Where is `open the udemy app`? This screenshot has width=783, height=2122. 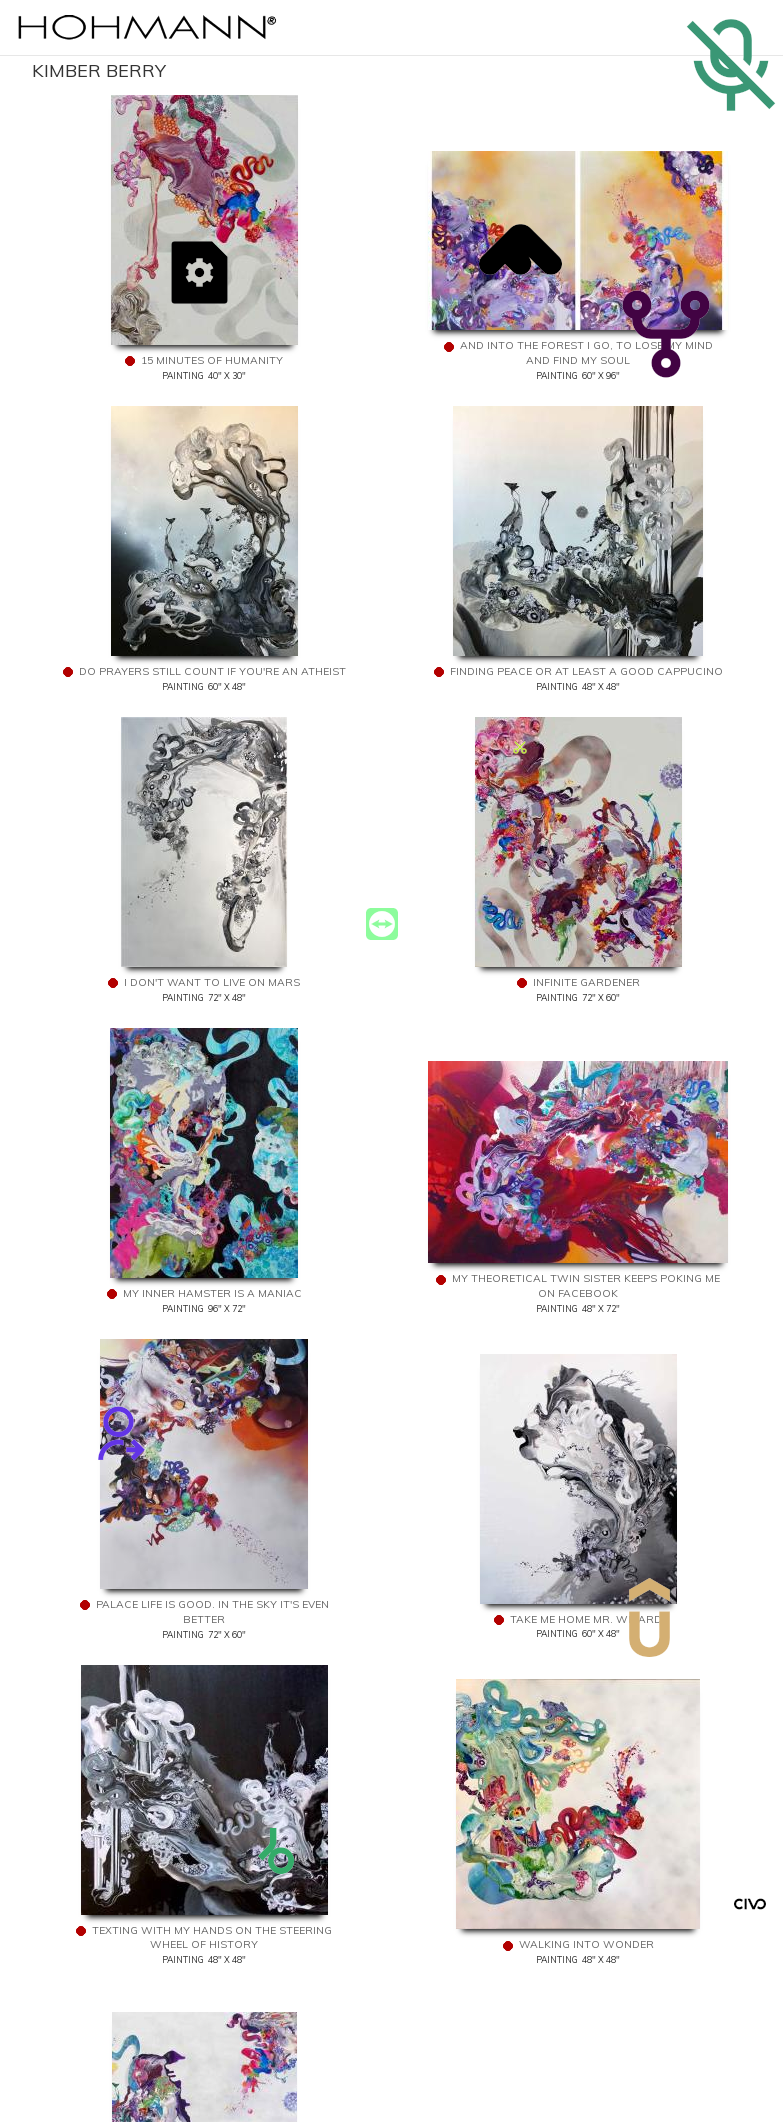 open the udemy app is located at coordinates (649, 1617).